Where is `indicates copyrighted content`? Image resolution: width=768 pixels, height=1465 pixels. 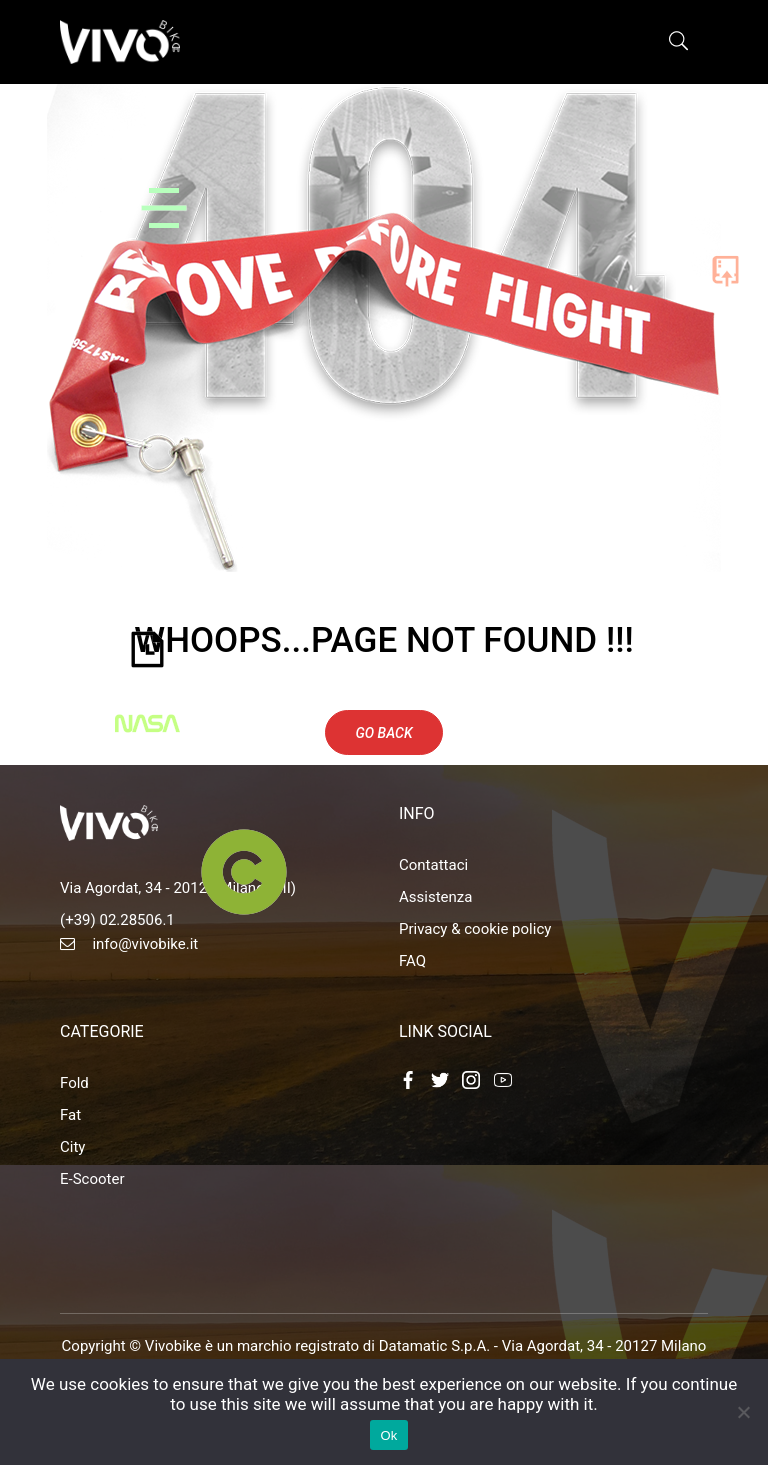 indicates copyrighted content is located at coordinates (244, 872).